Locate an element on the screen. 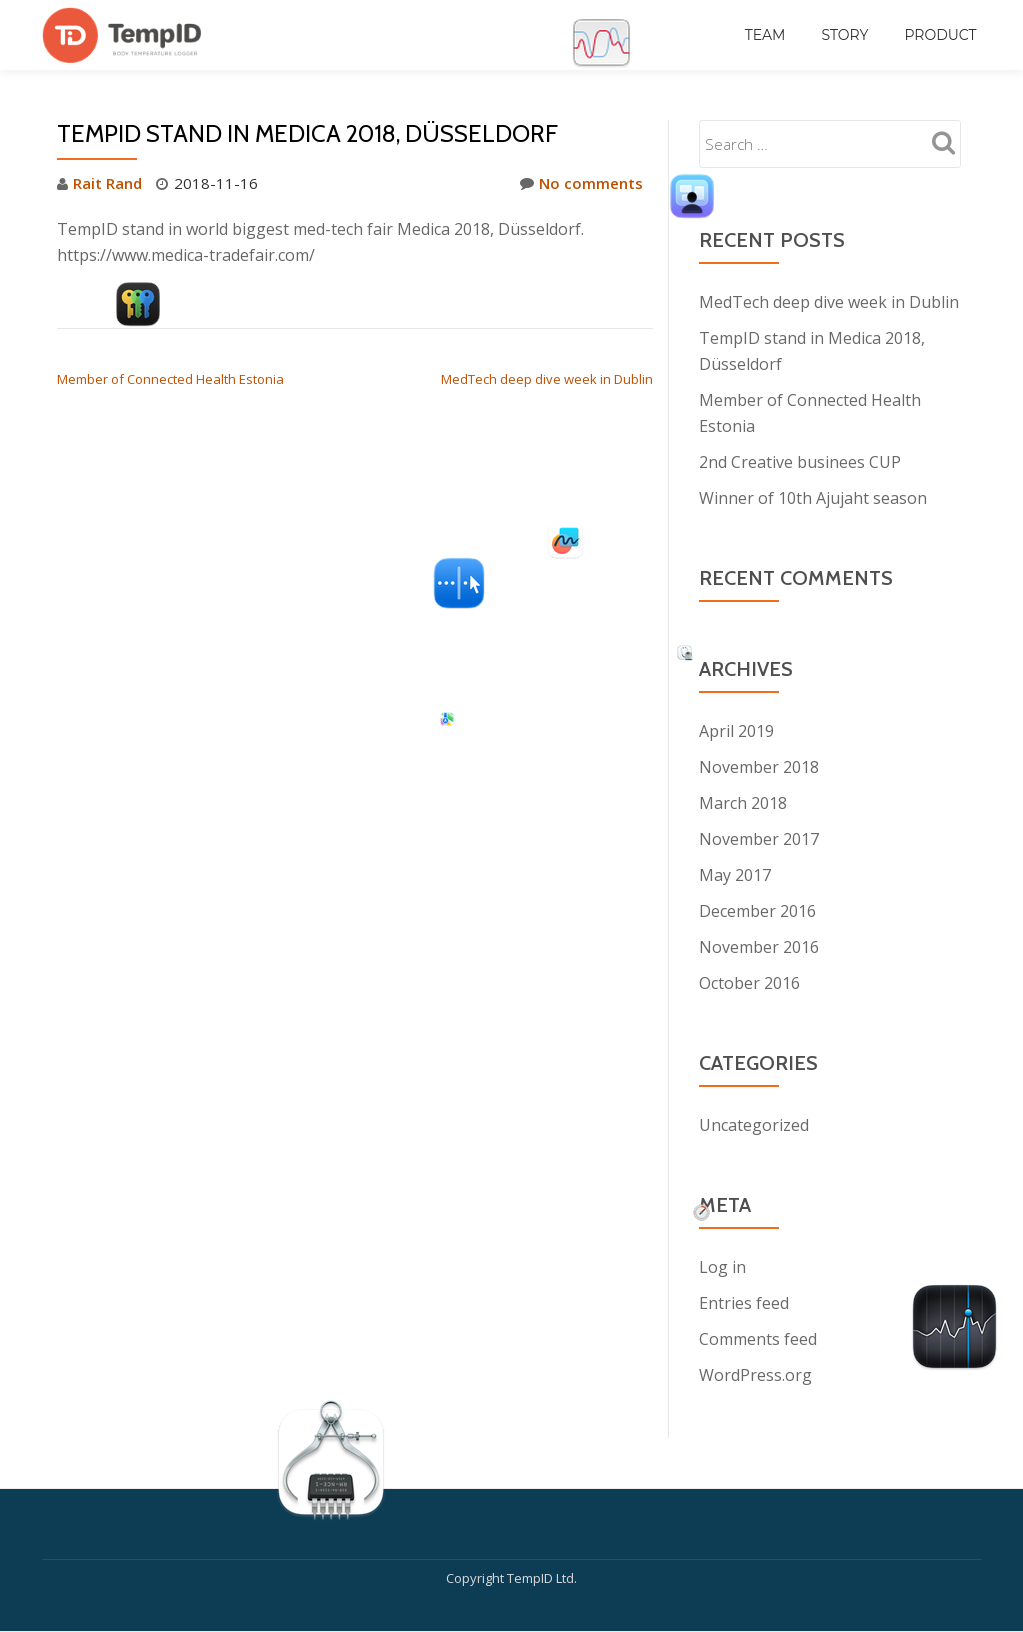  open system information app is located at coordinates (331, 1462).